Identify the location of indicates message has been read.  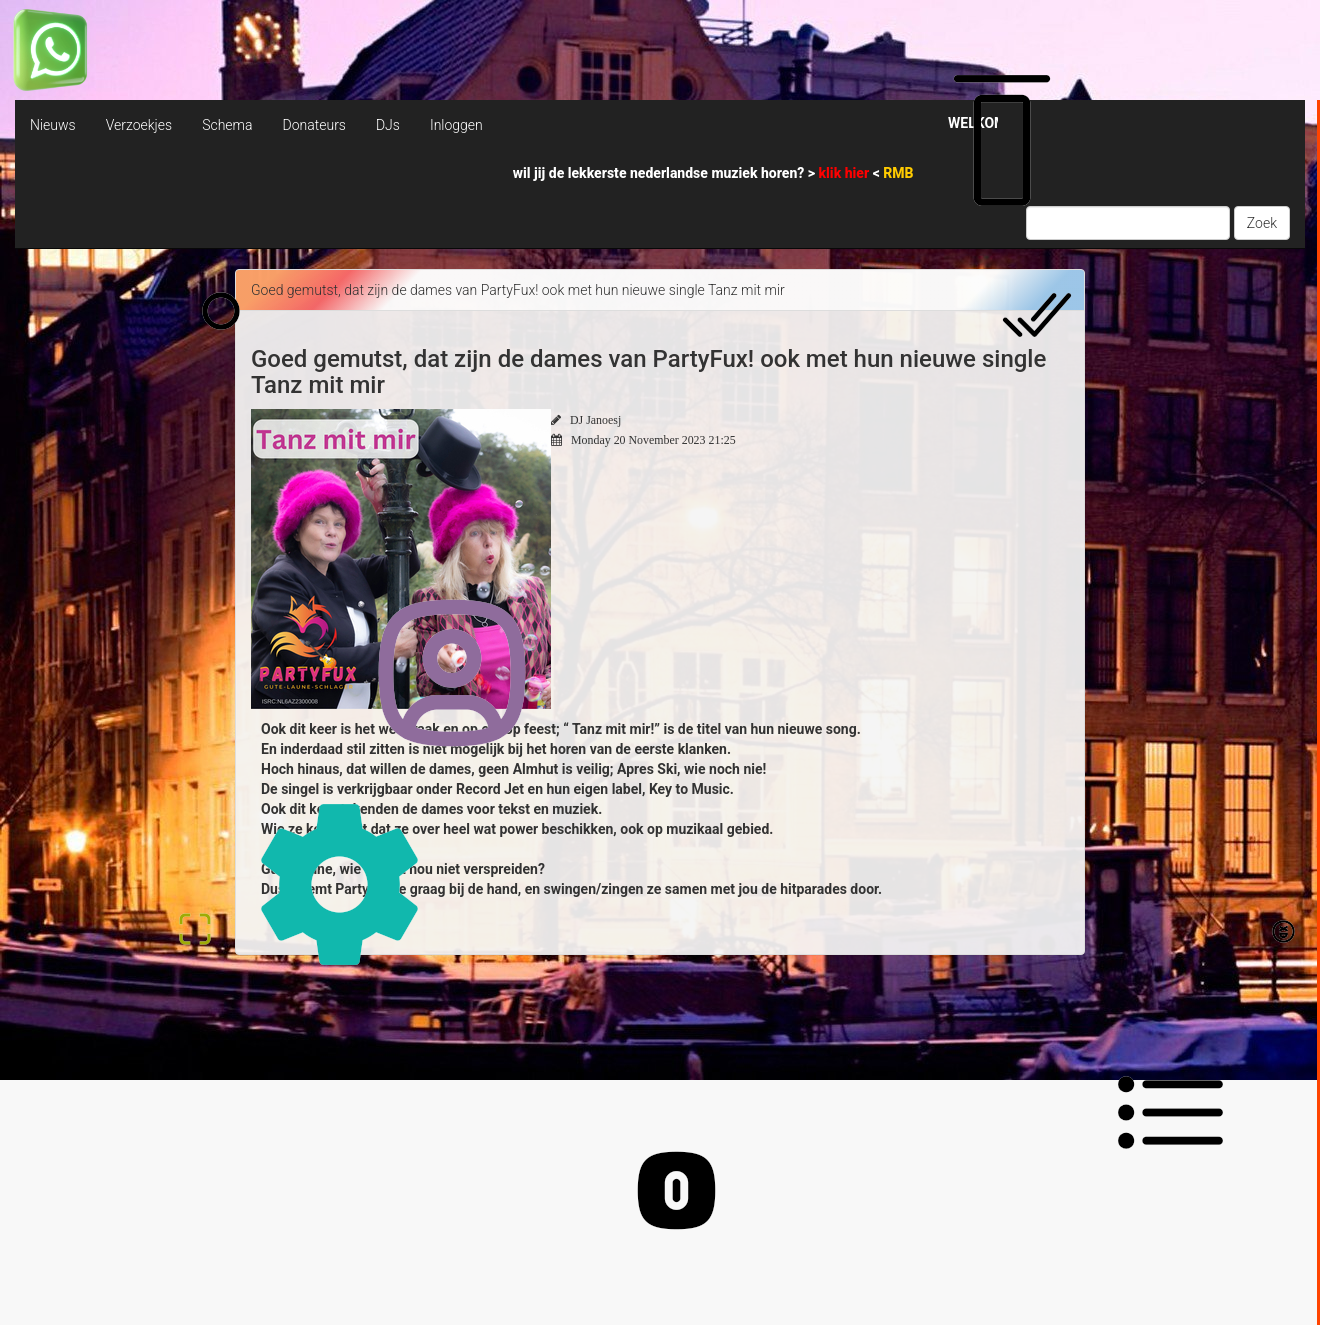
(1037, 315).